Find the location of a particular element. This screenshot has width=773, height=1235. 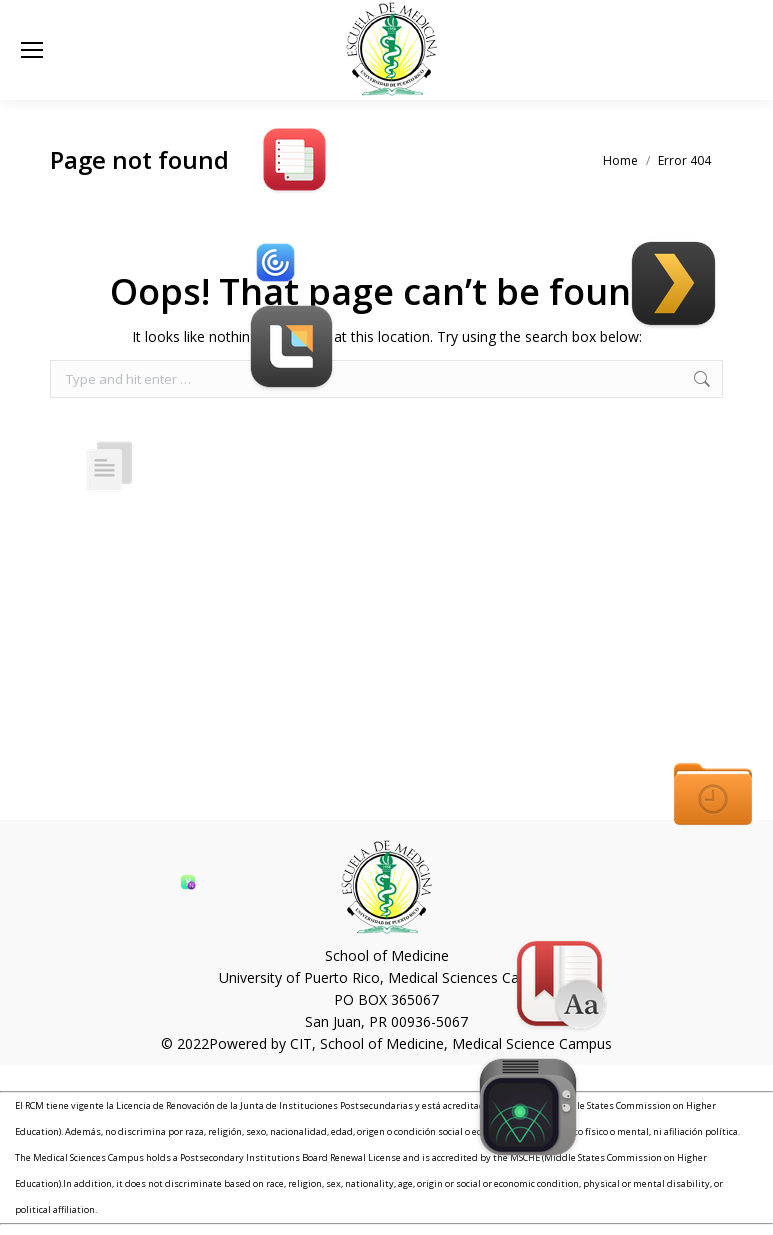

open Echo app is located at coordinates (528, 1107).